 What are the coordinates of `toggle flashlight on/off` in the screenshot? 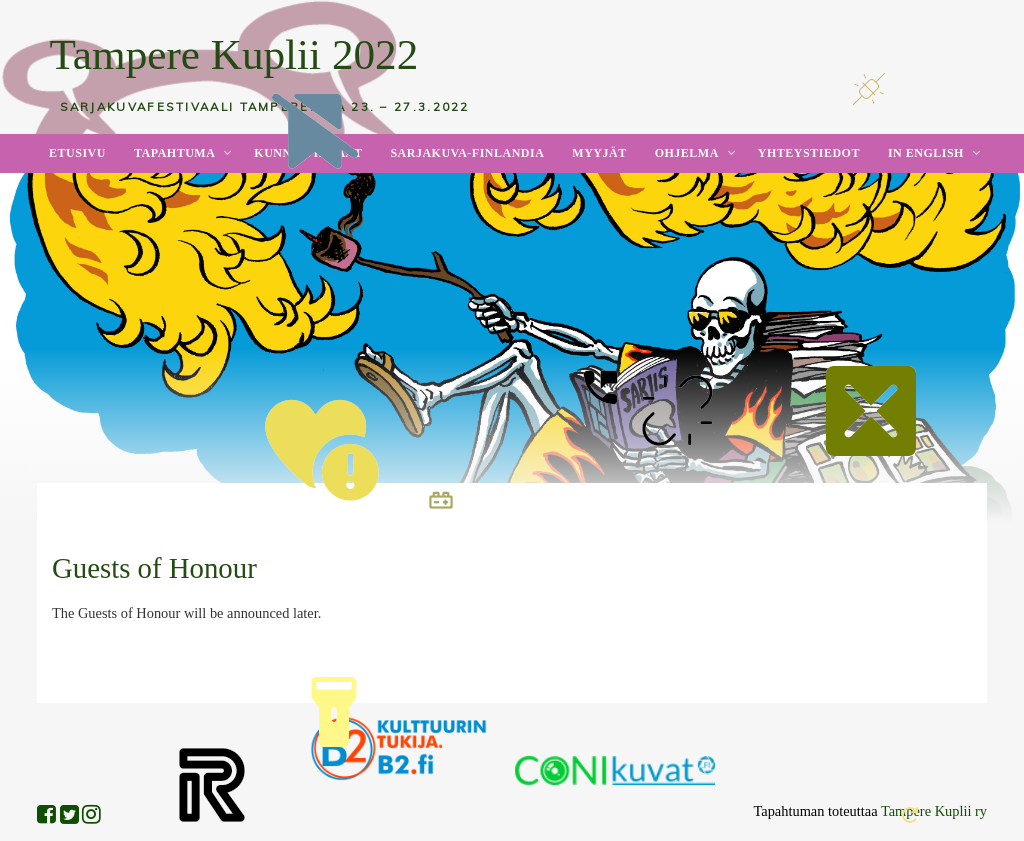 It's located at (334, 712).